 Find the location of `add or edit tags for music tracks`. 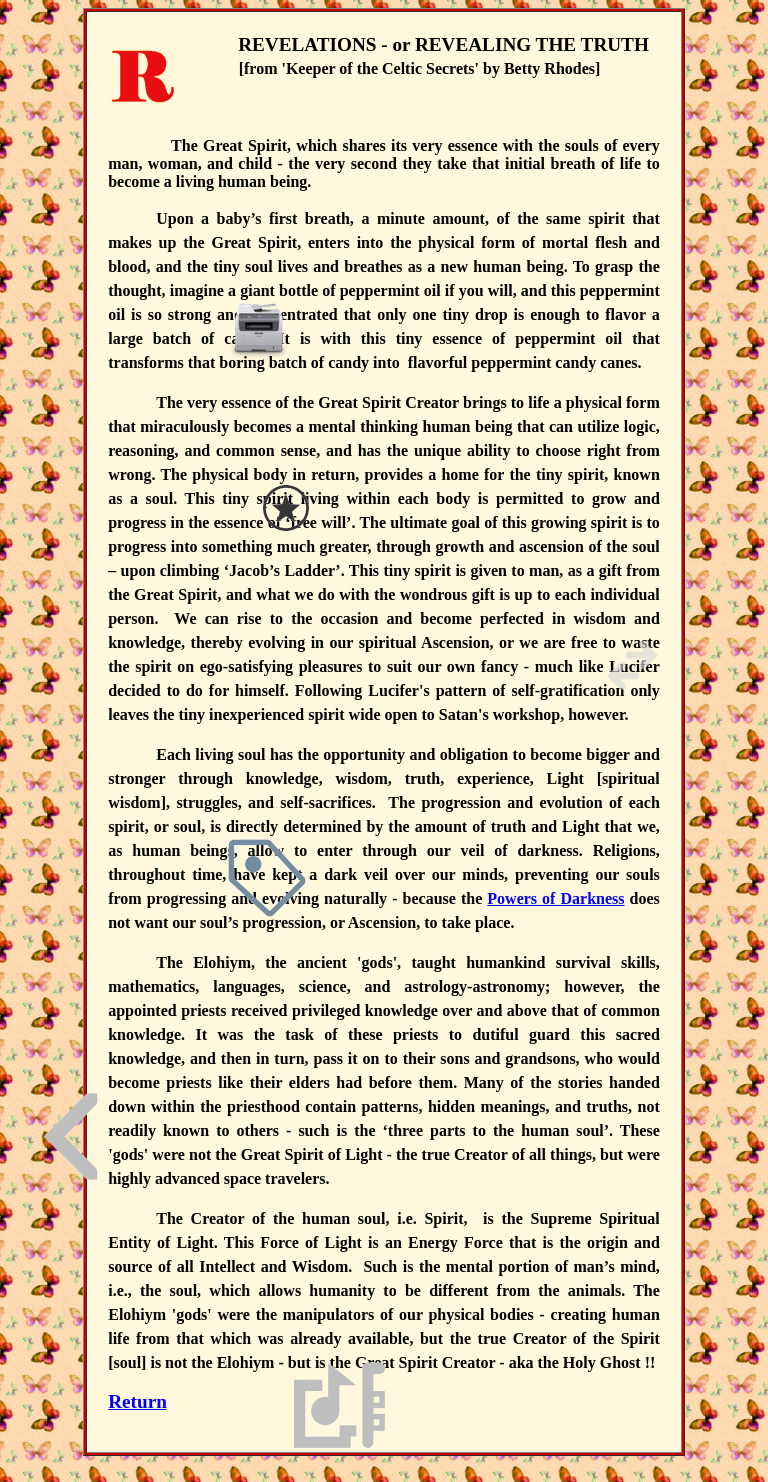

add or edit tags for music tracks is located at coordinates (267, 878).